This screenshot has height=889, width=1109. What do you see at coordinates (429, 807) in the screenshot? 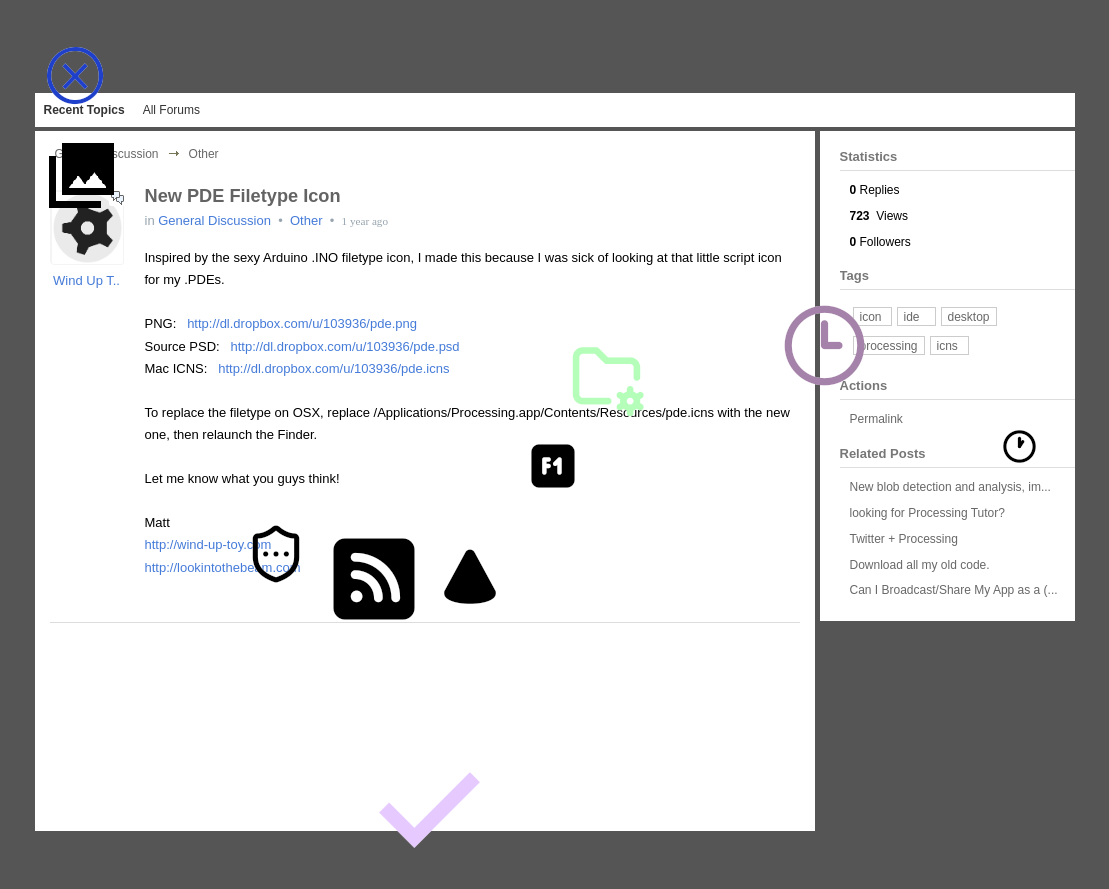
I see `confirm or submit an action` at bounding box center [429, 807].